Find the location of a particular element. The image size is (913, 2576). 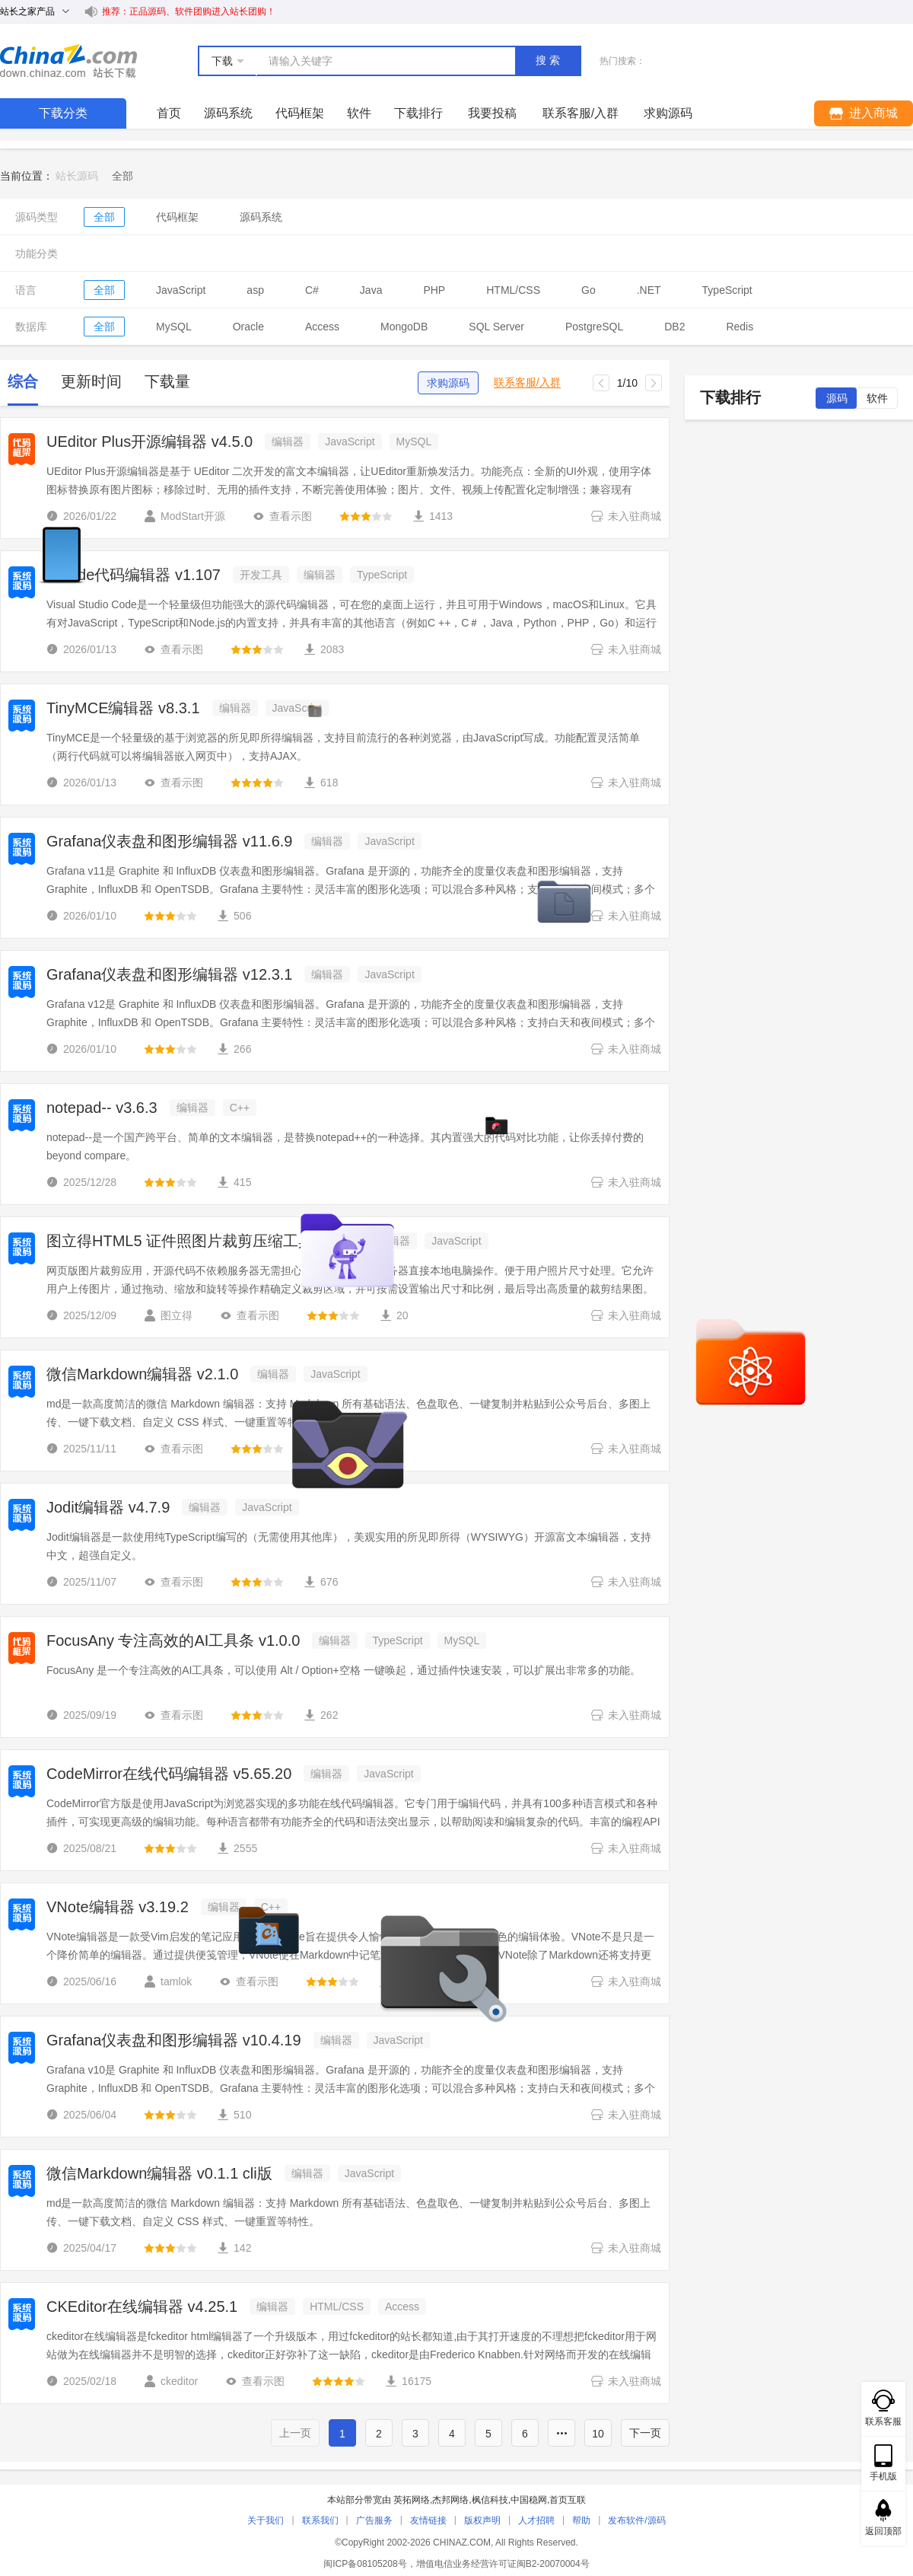

open resource hacker project folder is located at coordinates (439, 1965).